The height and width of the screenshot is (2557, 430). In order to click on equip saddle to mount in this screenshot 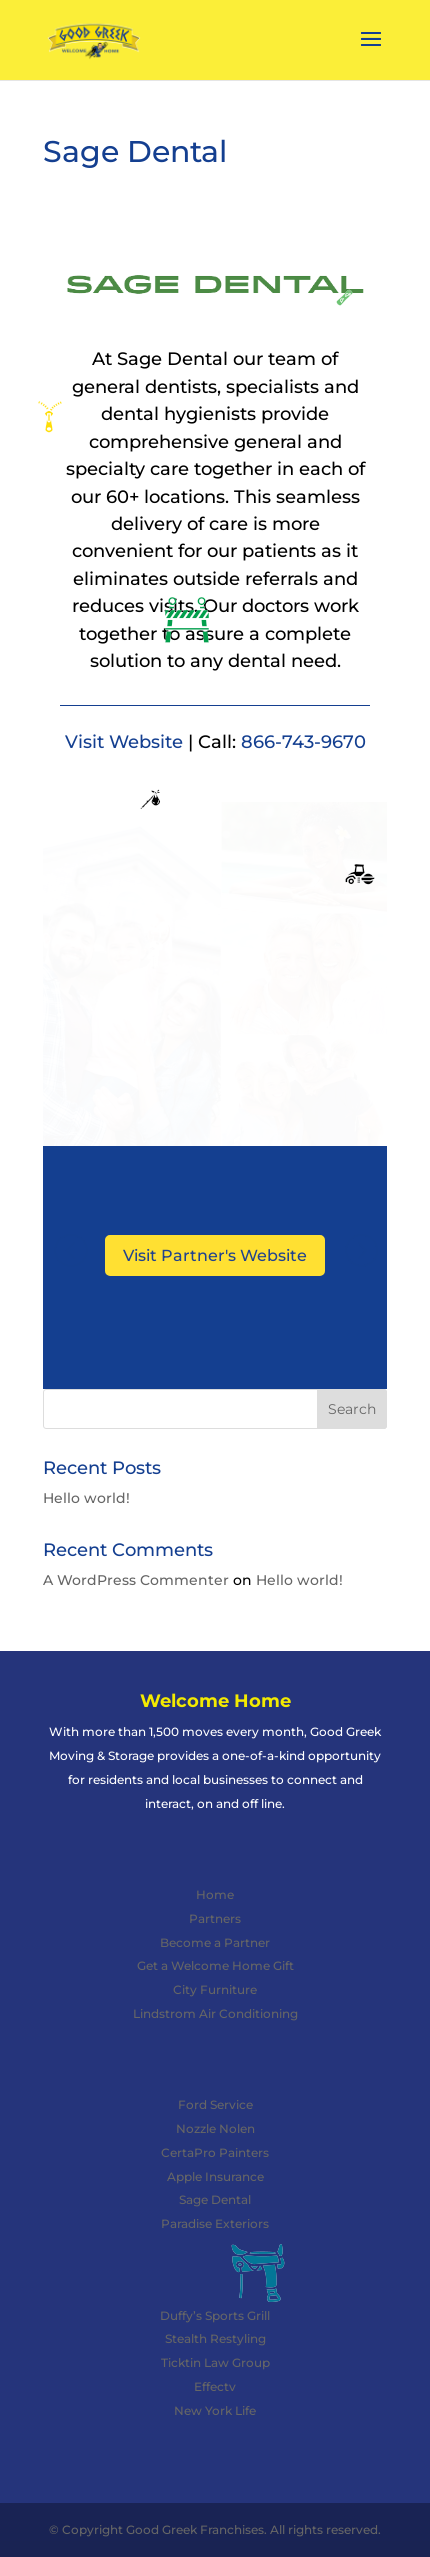, I will do `click(258, 2273)`.